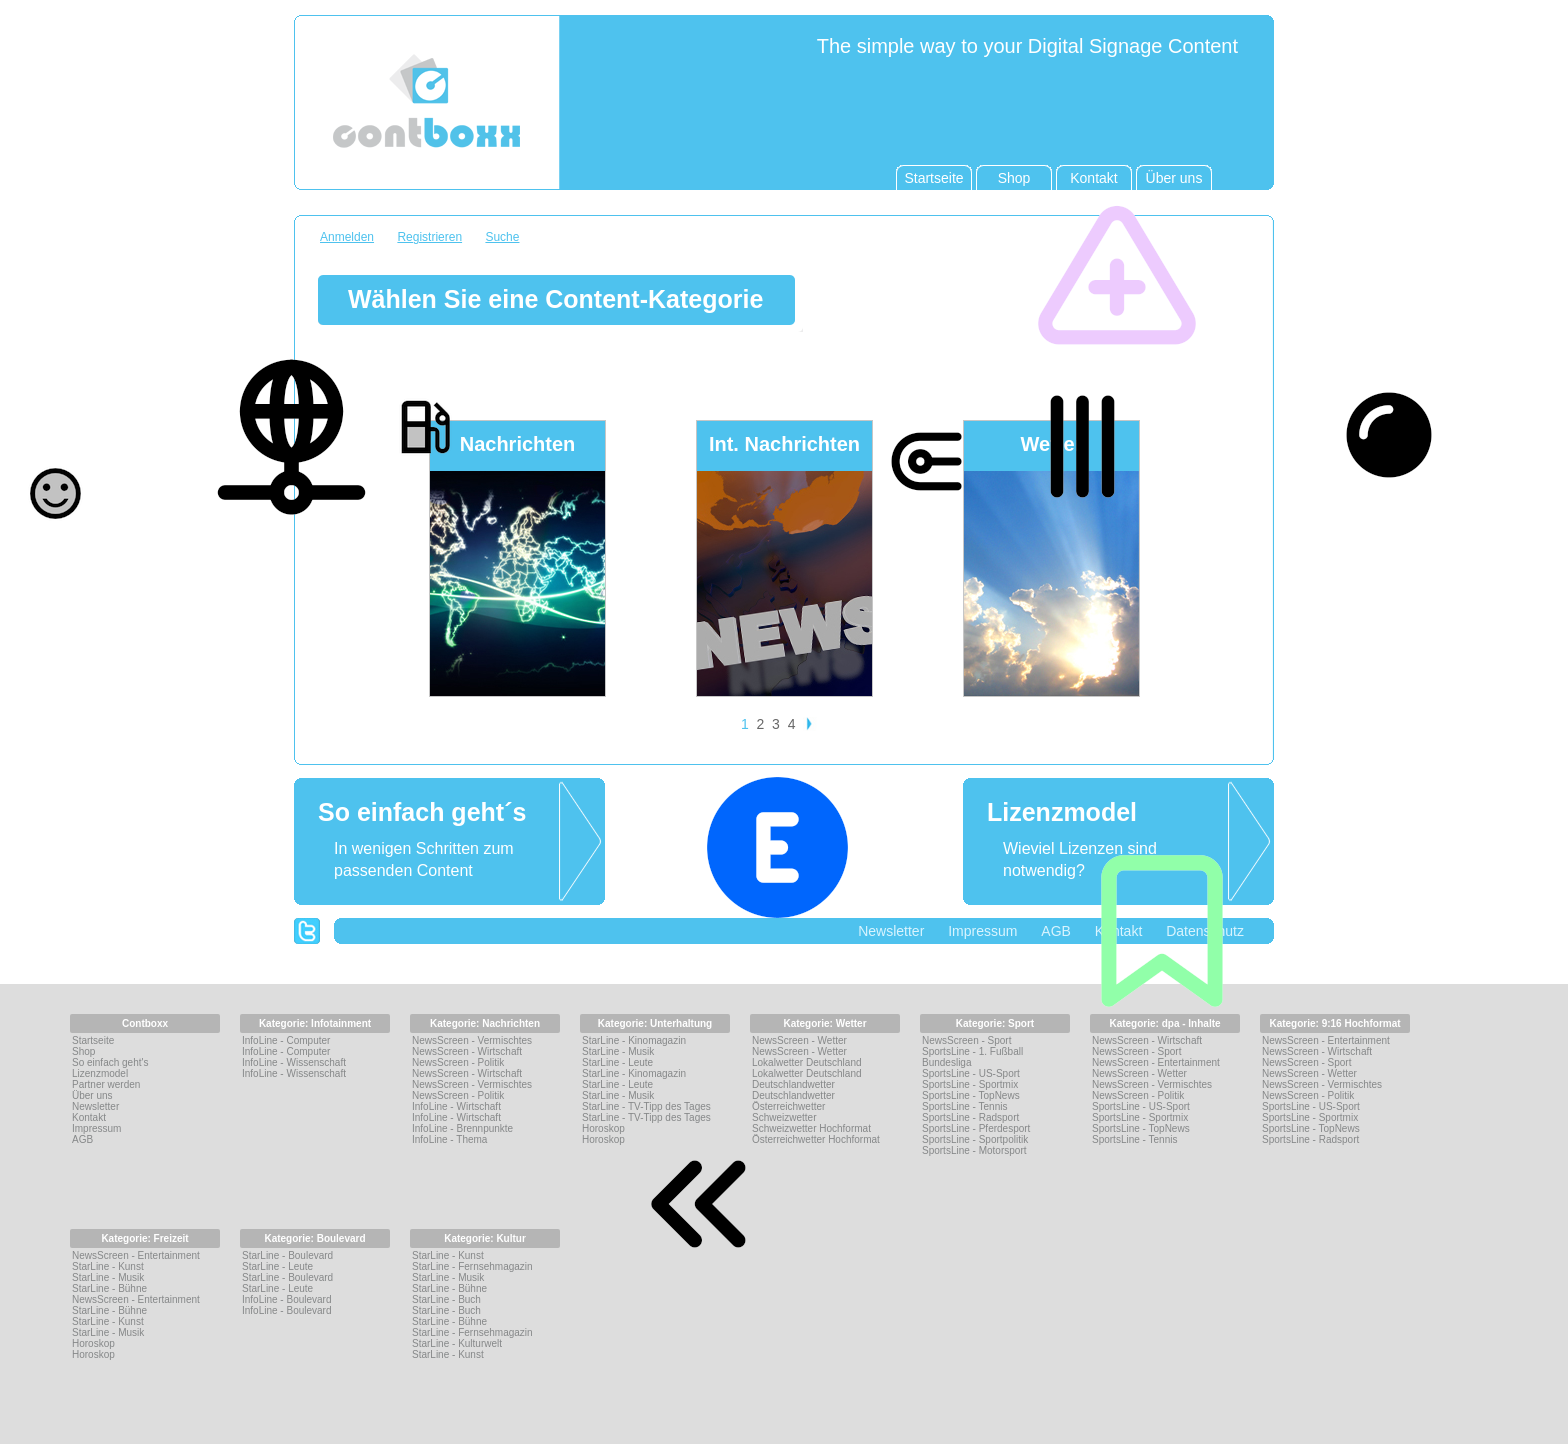  Describe the element at coordinates (1117, 280) in the screenshot. I see `add a new warning or alert` at that location.